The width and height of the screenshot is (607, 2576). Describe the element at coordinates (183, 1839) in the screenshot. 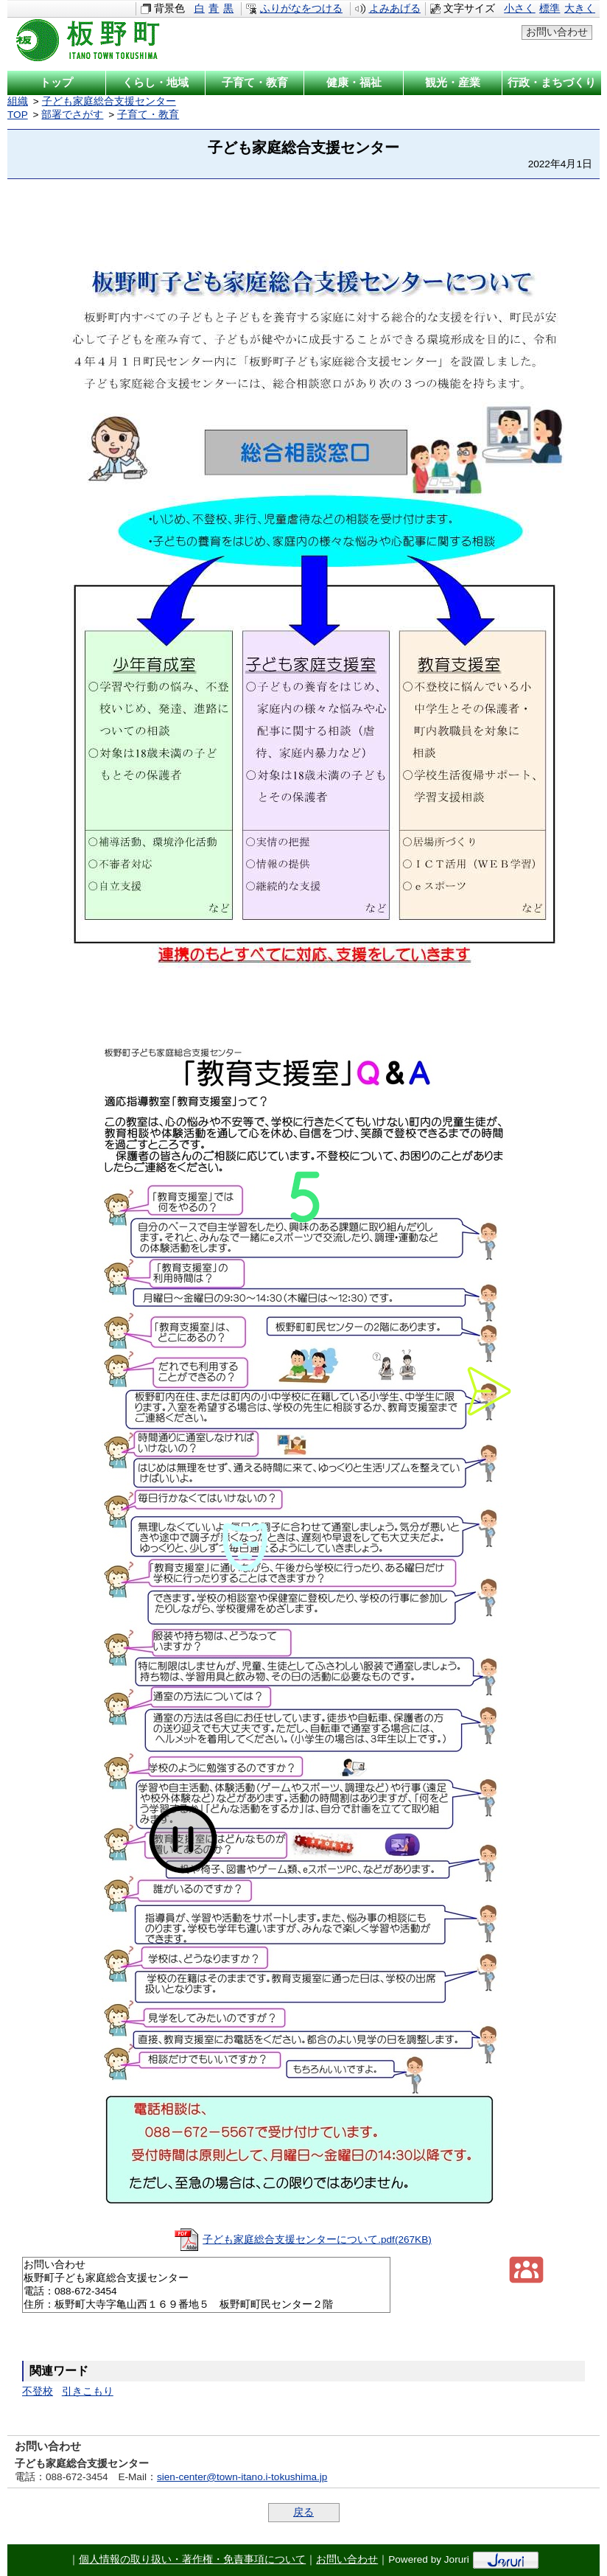

I see `pause media playback` at that location.